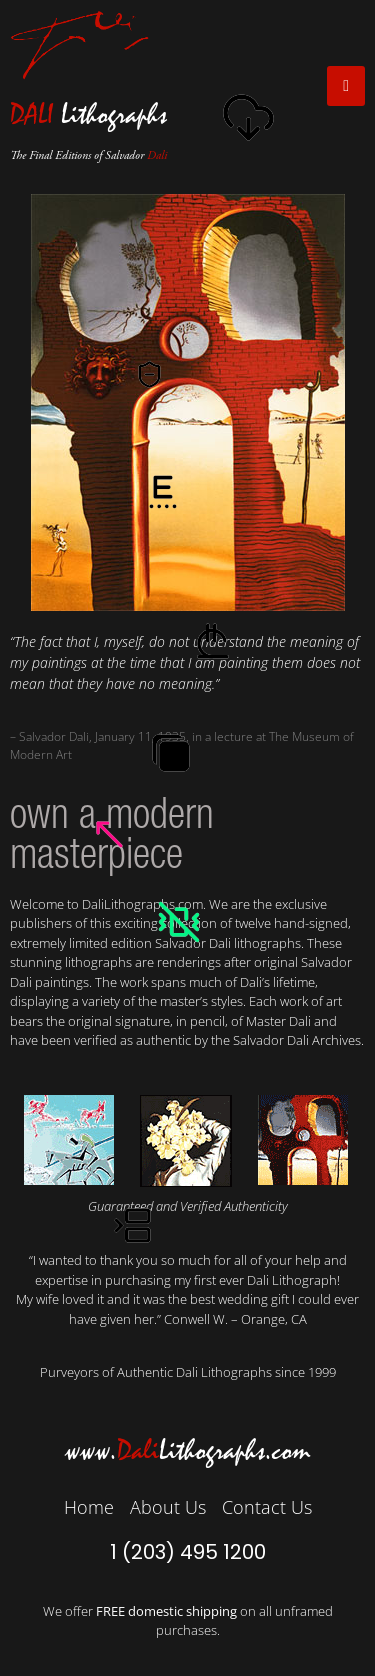  I want to click on indicates georgian lari currency, so click(213, 641).